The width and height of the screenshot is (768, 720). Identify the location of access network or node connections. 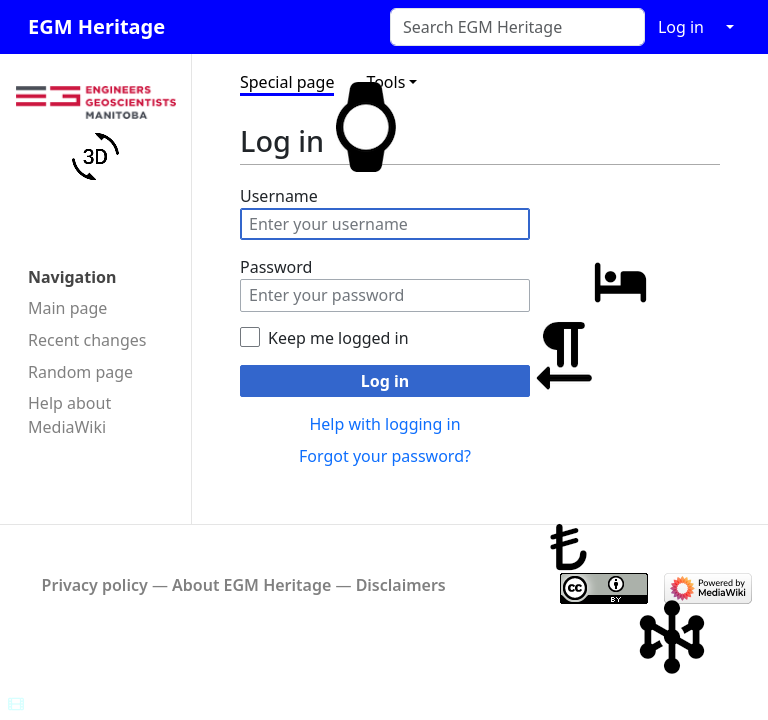
(672, 637).